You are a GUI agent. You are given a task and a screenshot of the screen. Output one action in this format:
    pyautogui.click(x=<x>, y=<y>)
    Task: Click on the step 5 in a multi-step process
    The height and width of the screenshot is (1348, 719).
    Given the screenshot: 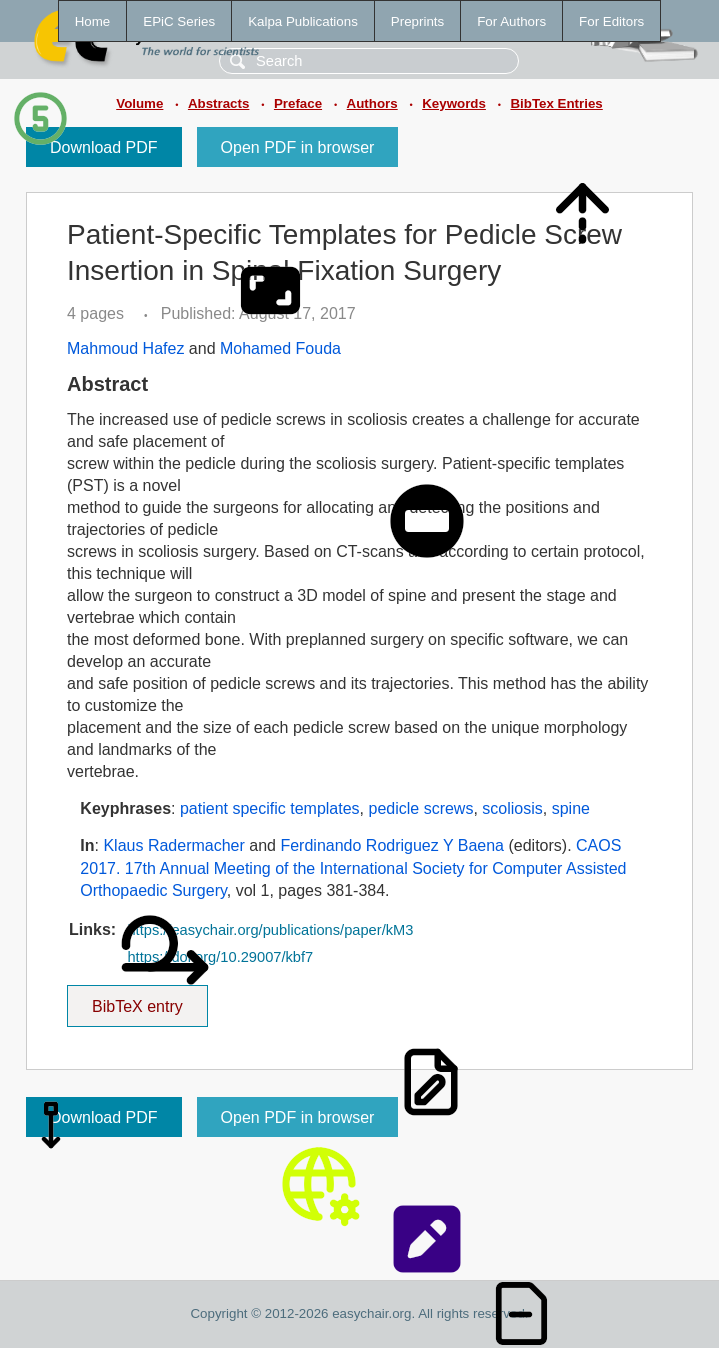 What is the action you would take?
    pyautogui.click(x=40, y=118)
    